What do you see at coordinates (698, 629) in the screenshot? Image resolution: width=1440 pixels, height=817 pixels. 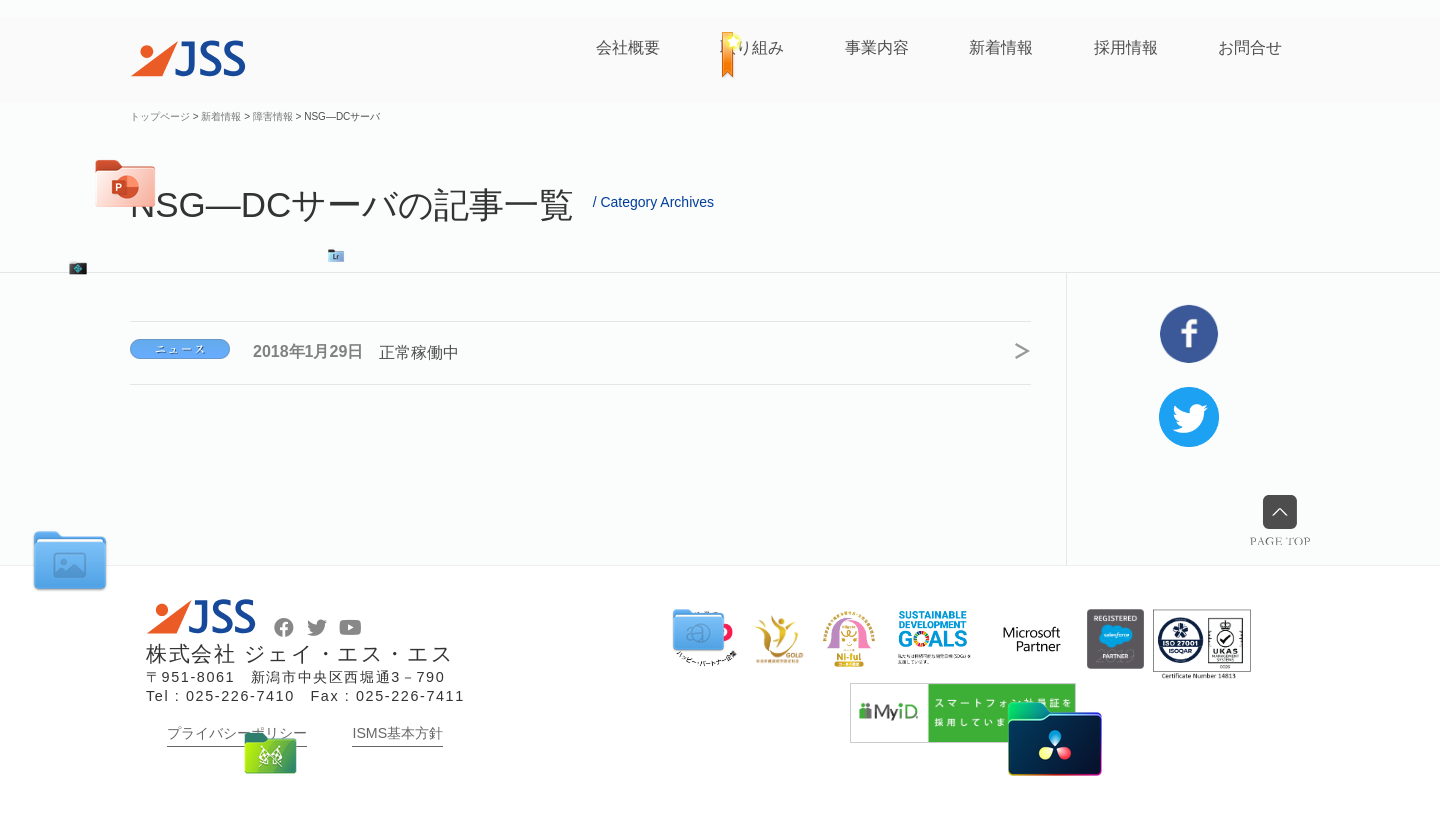 I see `open typos 2024 folder` at bounding box center [698, 629].